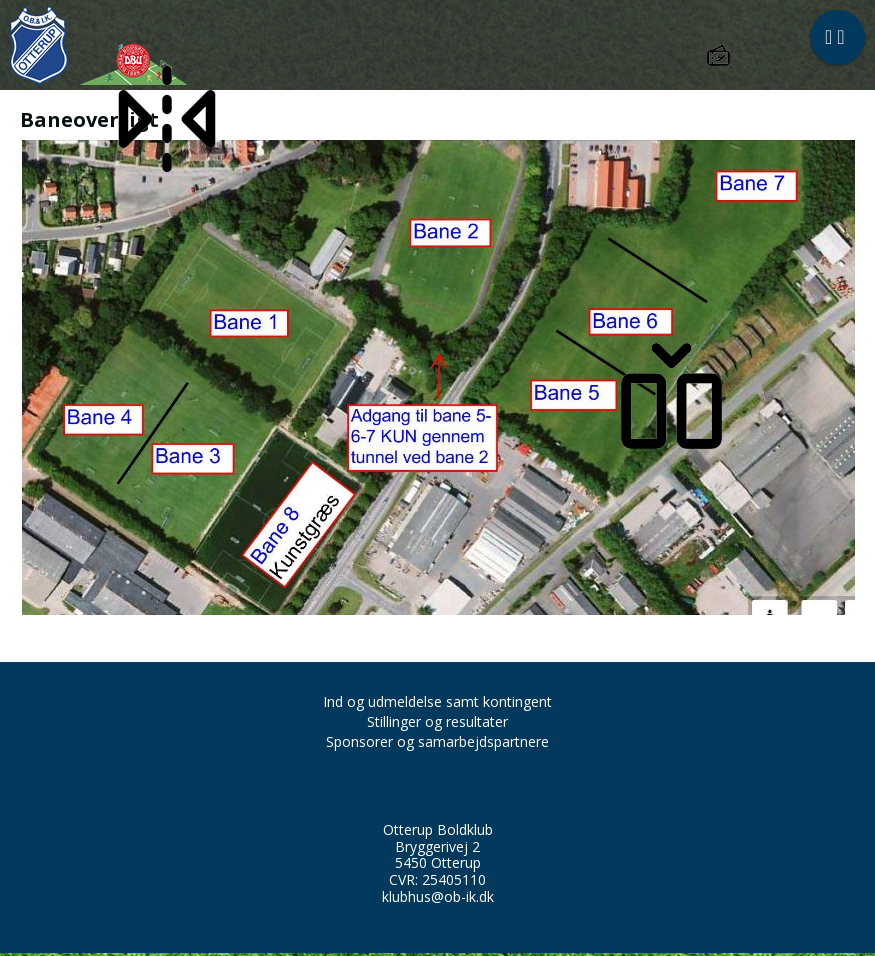 This screenshot has width=875, height=956. I want to click on flip image horizontally, so click(167, 119).